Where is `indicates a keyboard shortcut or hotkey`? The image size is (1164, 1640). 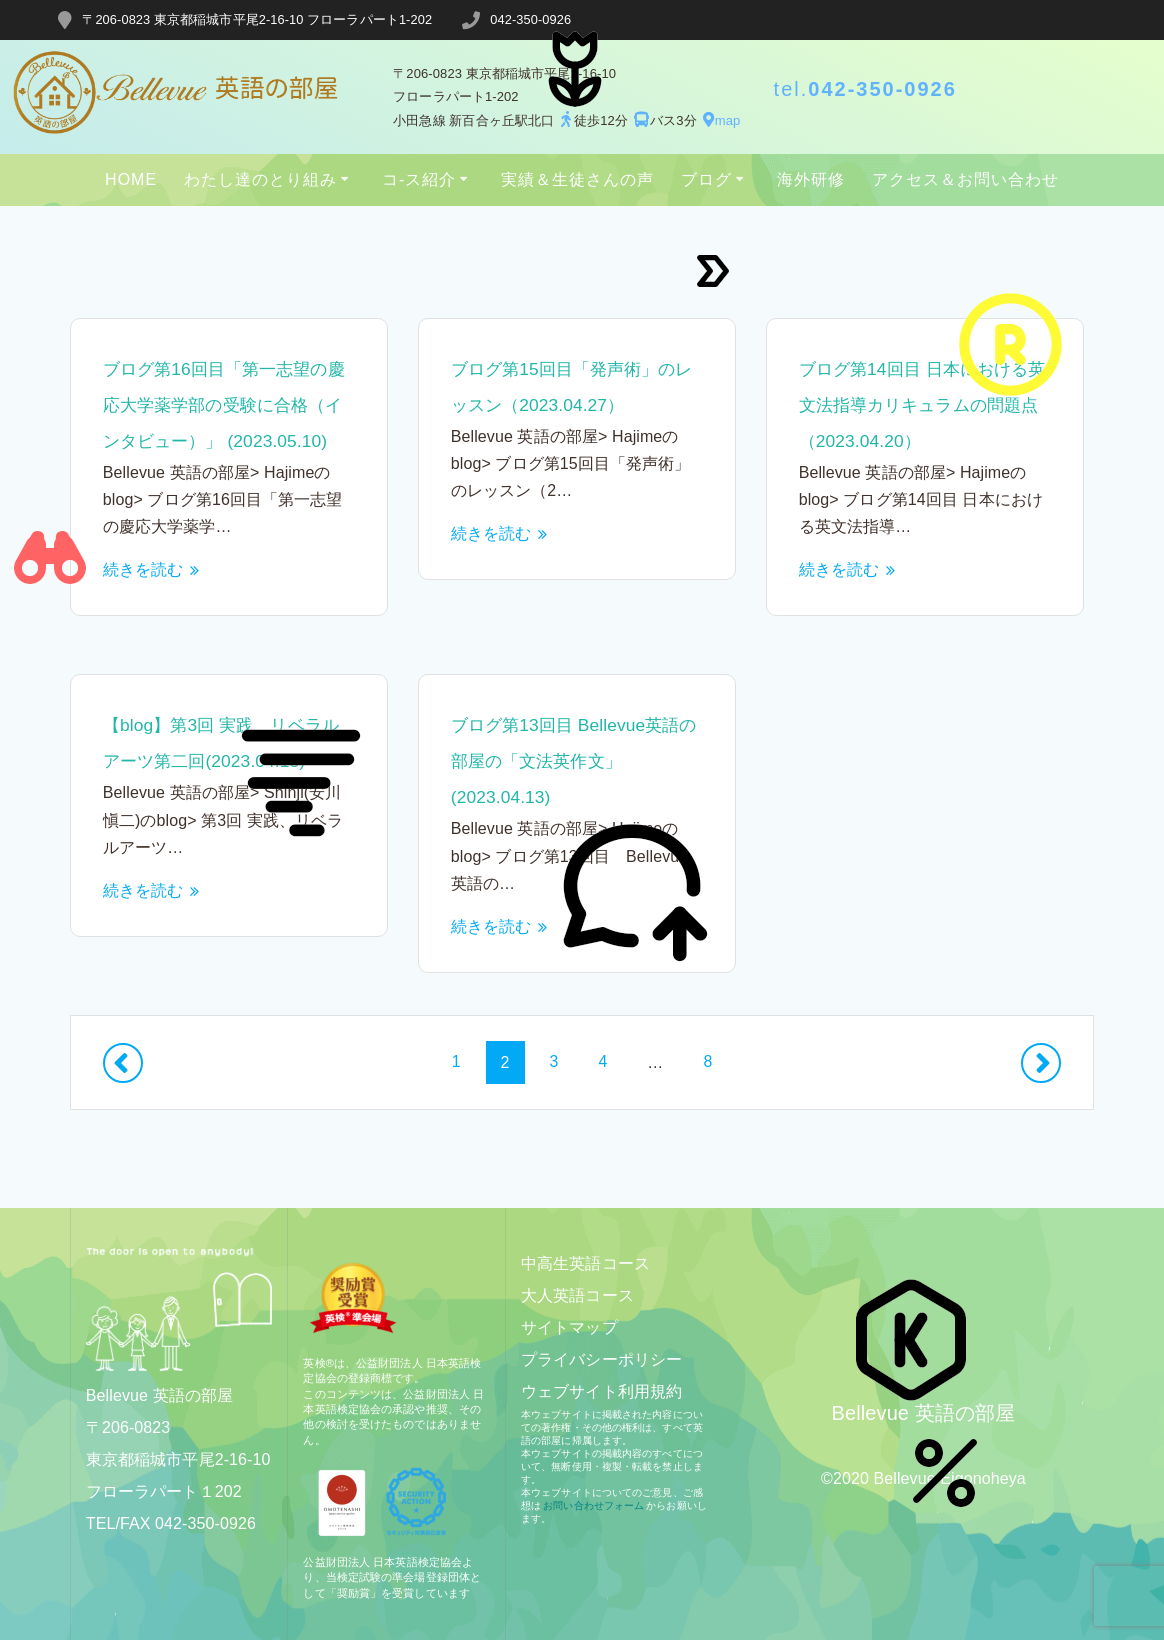
indicates a keyboard shortcut or hotkey is located at coordinates (911, 1340).